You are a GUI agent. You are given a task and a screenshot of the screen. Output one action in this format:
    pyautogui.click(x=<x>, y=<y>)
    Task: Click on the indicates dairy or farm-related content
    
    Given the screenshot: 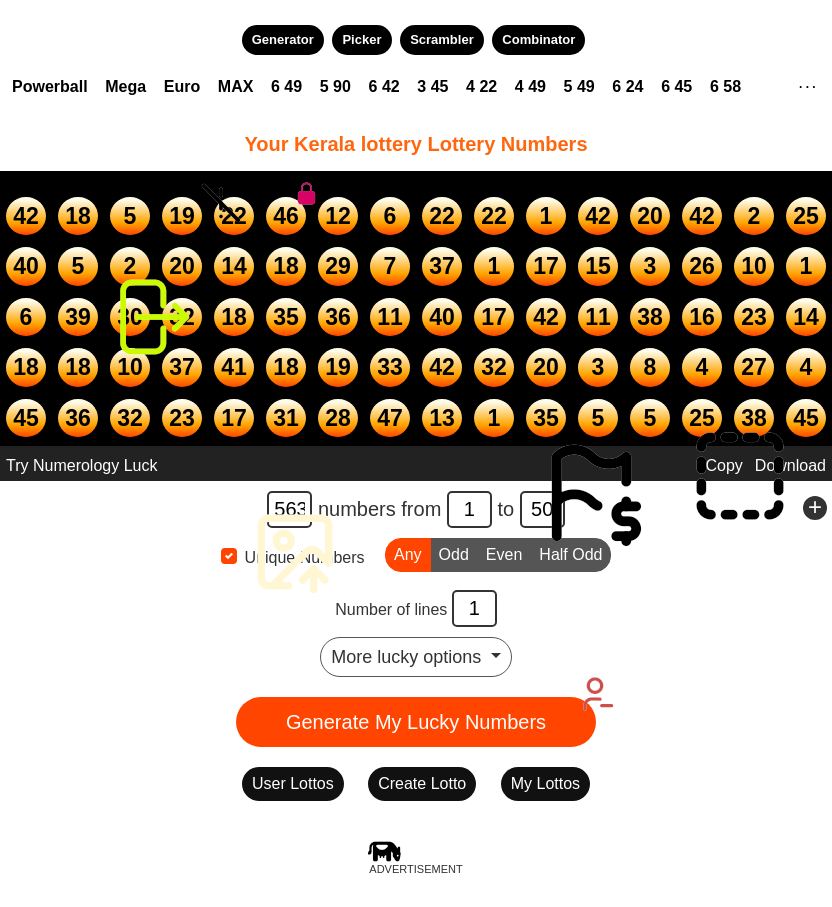 What is the action you would take?
    pyautogui.click(x=384, y=851)
    